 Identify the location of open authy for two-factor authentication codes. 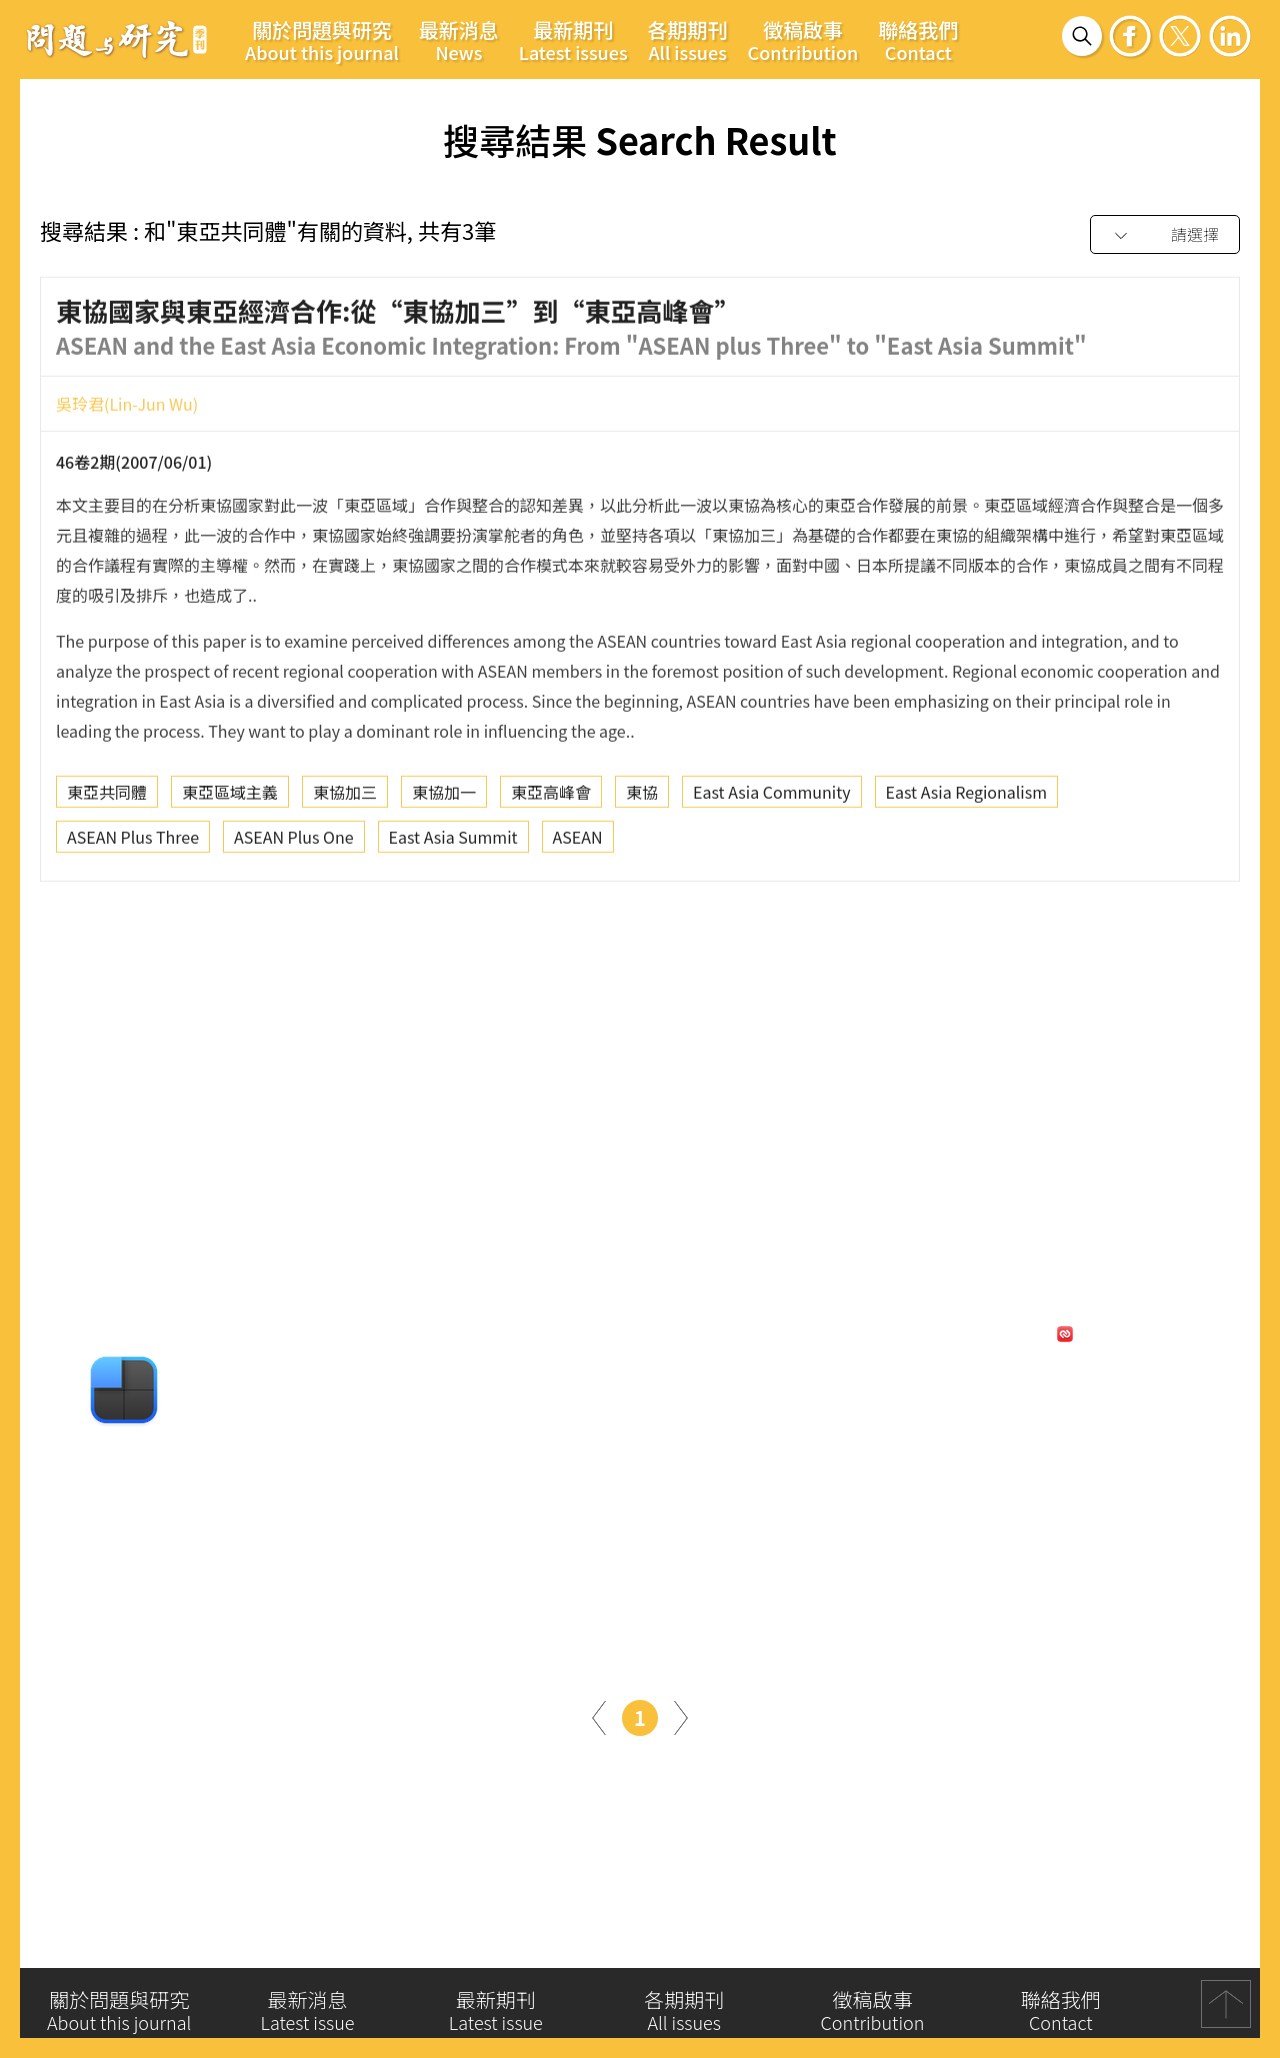
(1065, 1334).